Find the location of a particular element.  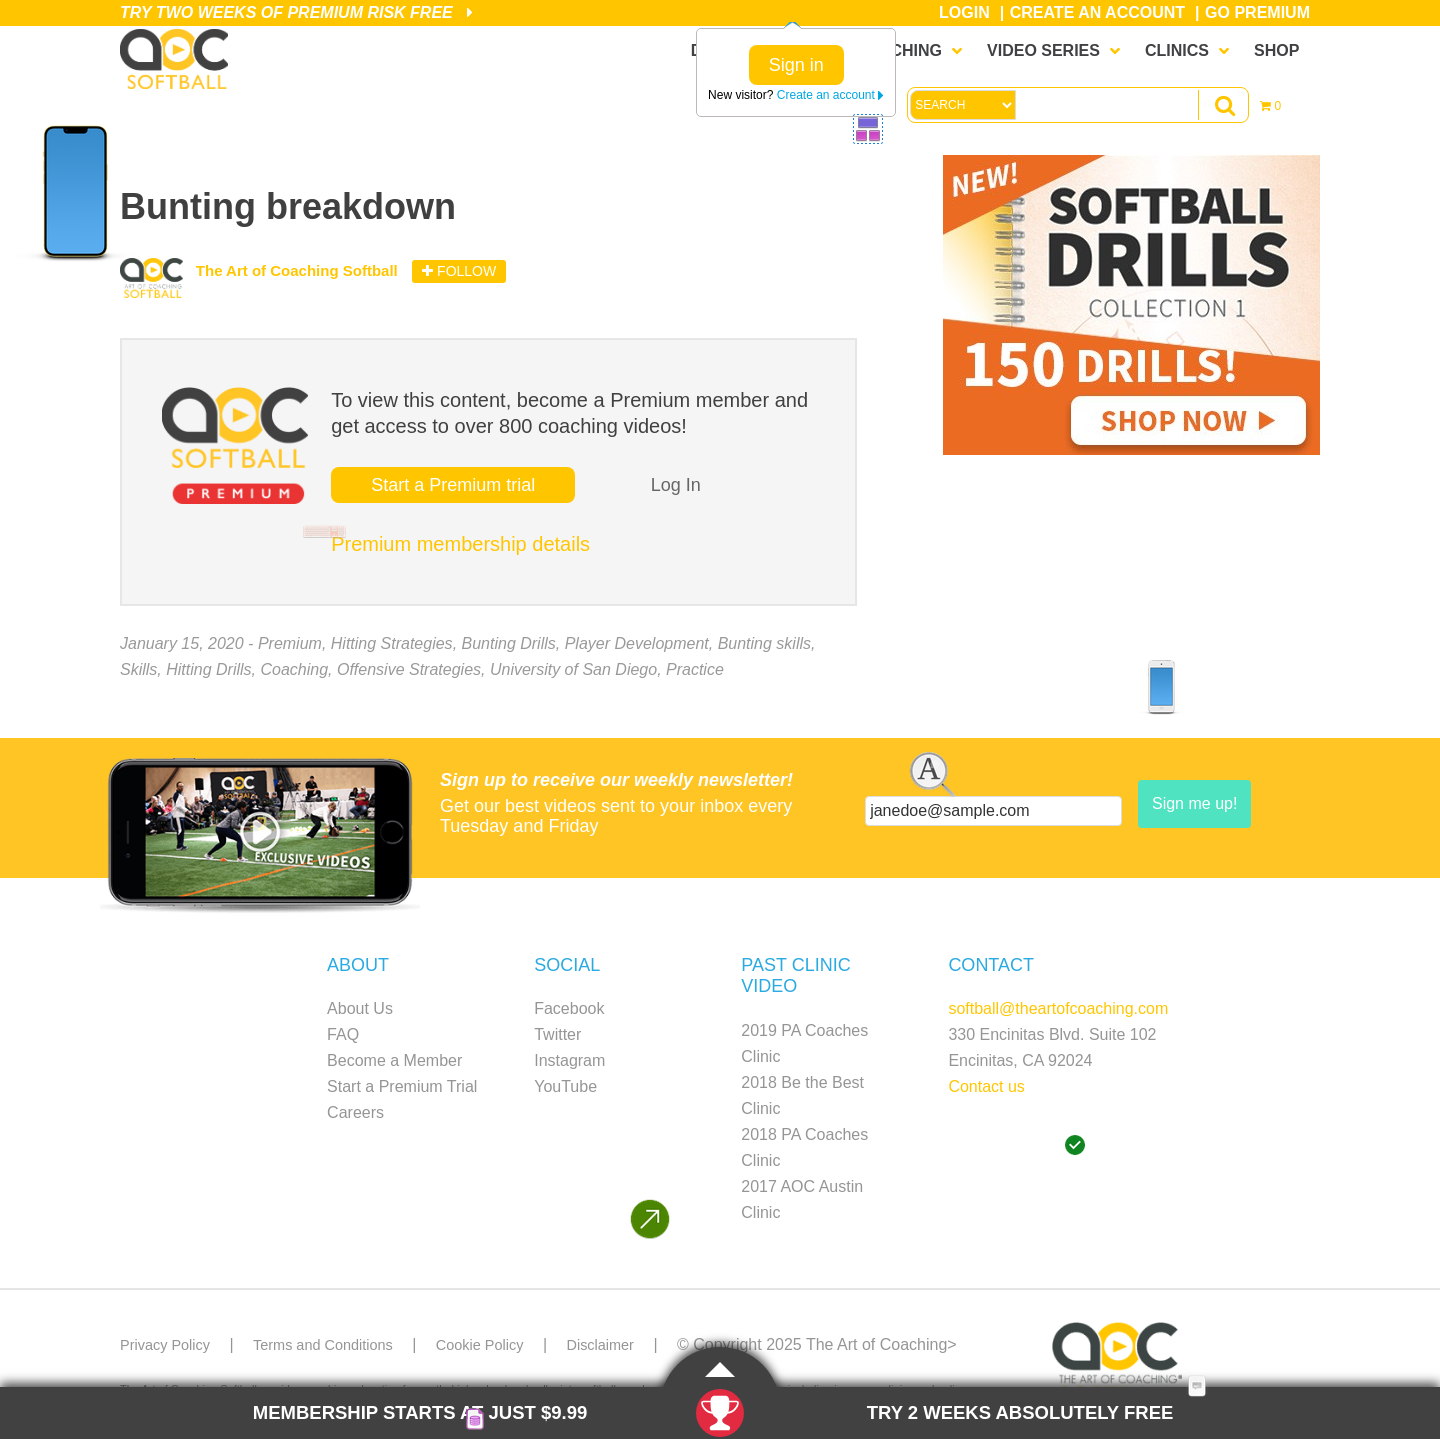

confirm or accept an action is located at coordinates (1075, 1145).